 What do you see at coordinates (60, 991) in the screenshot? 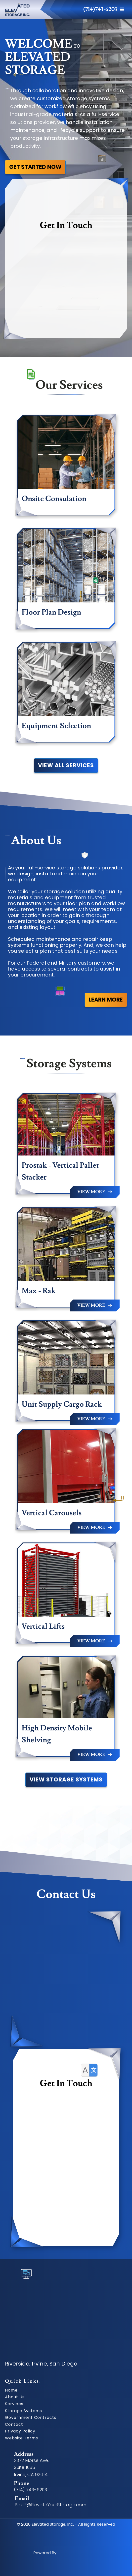
I see `select all items in the current view` at bounding box center [60, 991].